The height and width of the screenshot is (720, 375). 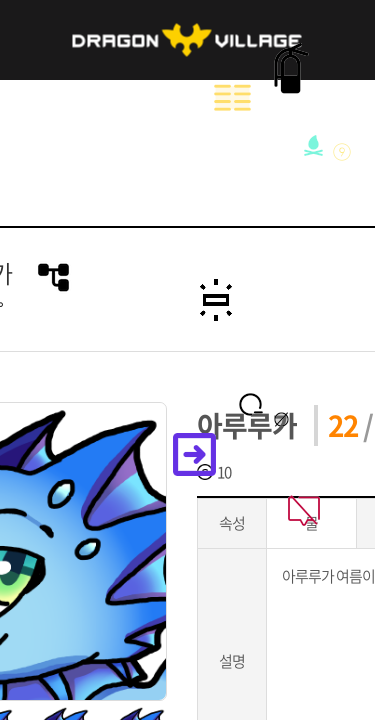 What do you see at coordinates (216, 300) in the screenshot?
I see `adjust screen brightness settings` at bounding box center [216, 300].